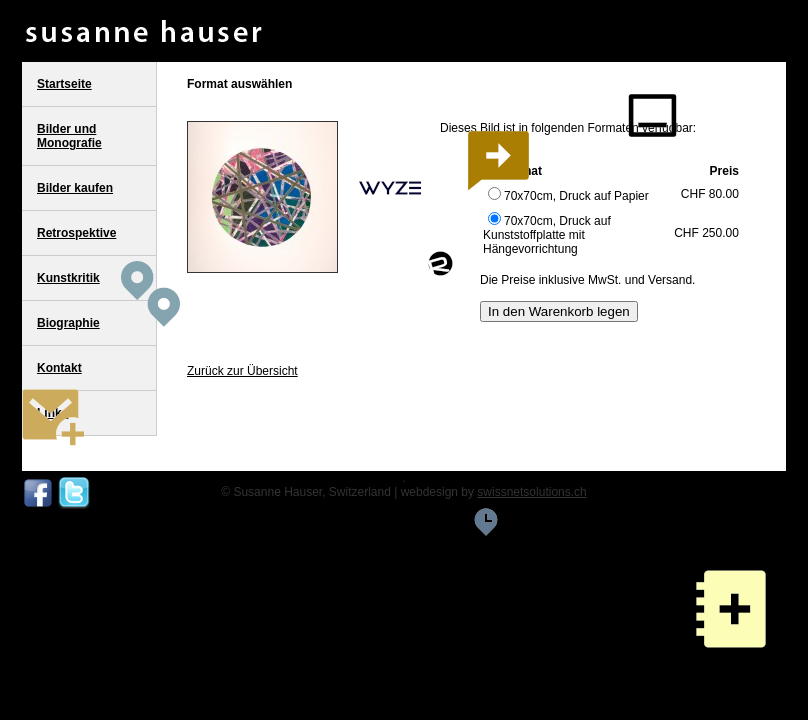 This screenshot has height=720, width=808. What do you see at coordinates (440, 263) in the screenshot?
I see `resolving brand logo` at bounding box center [440, 263].